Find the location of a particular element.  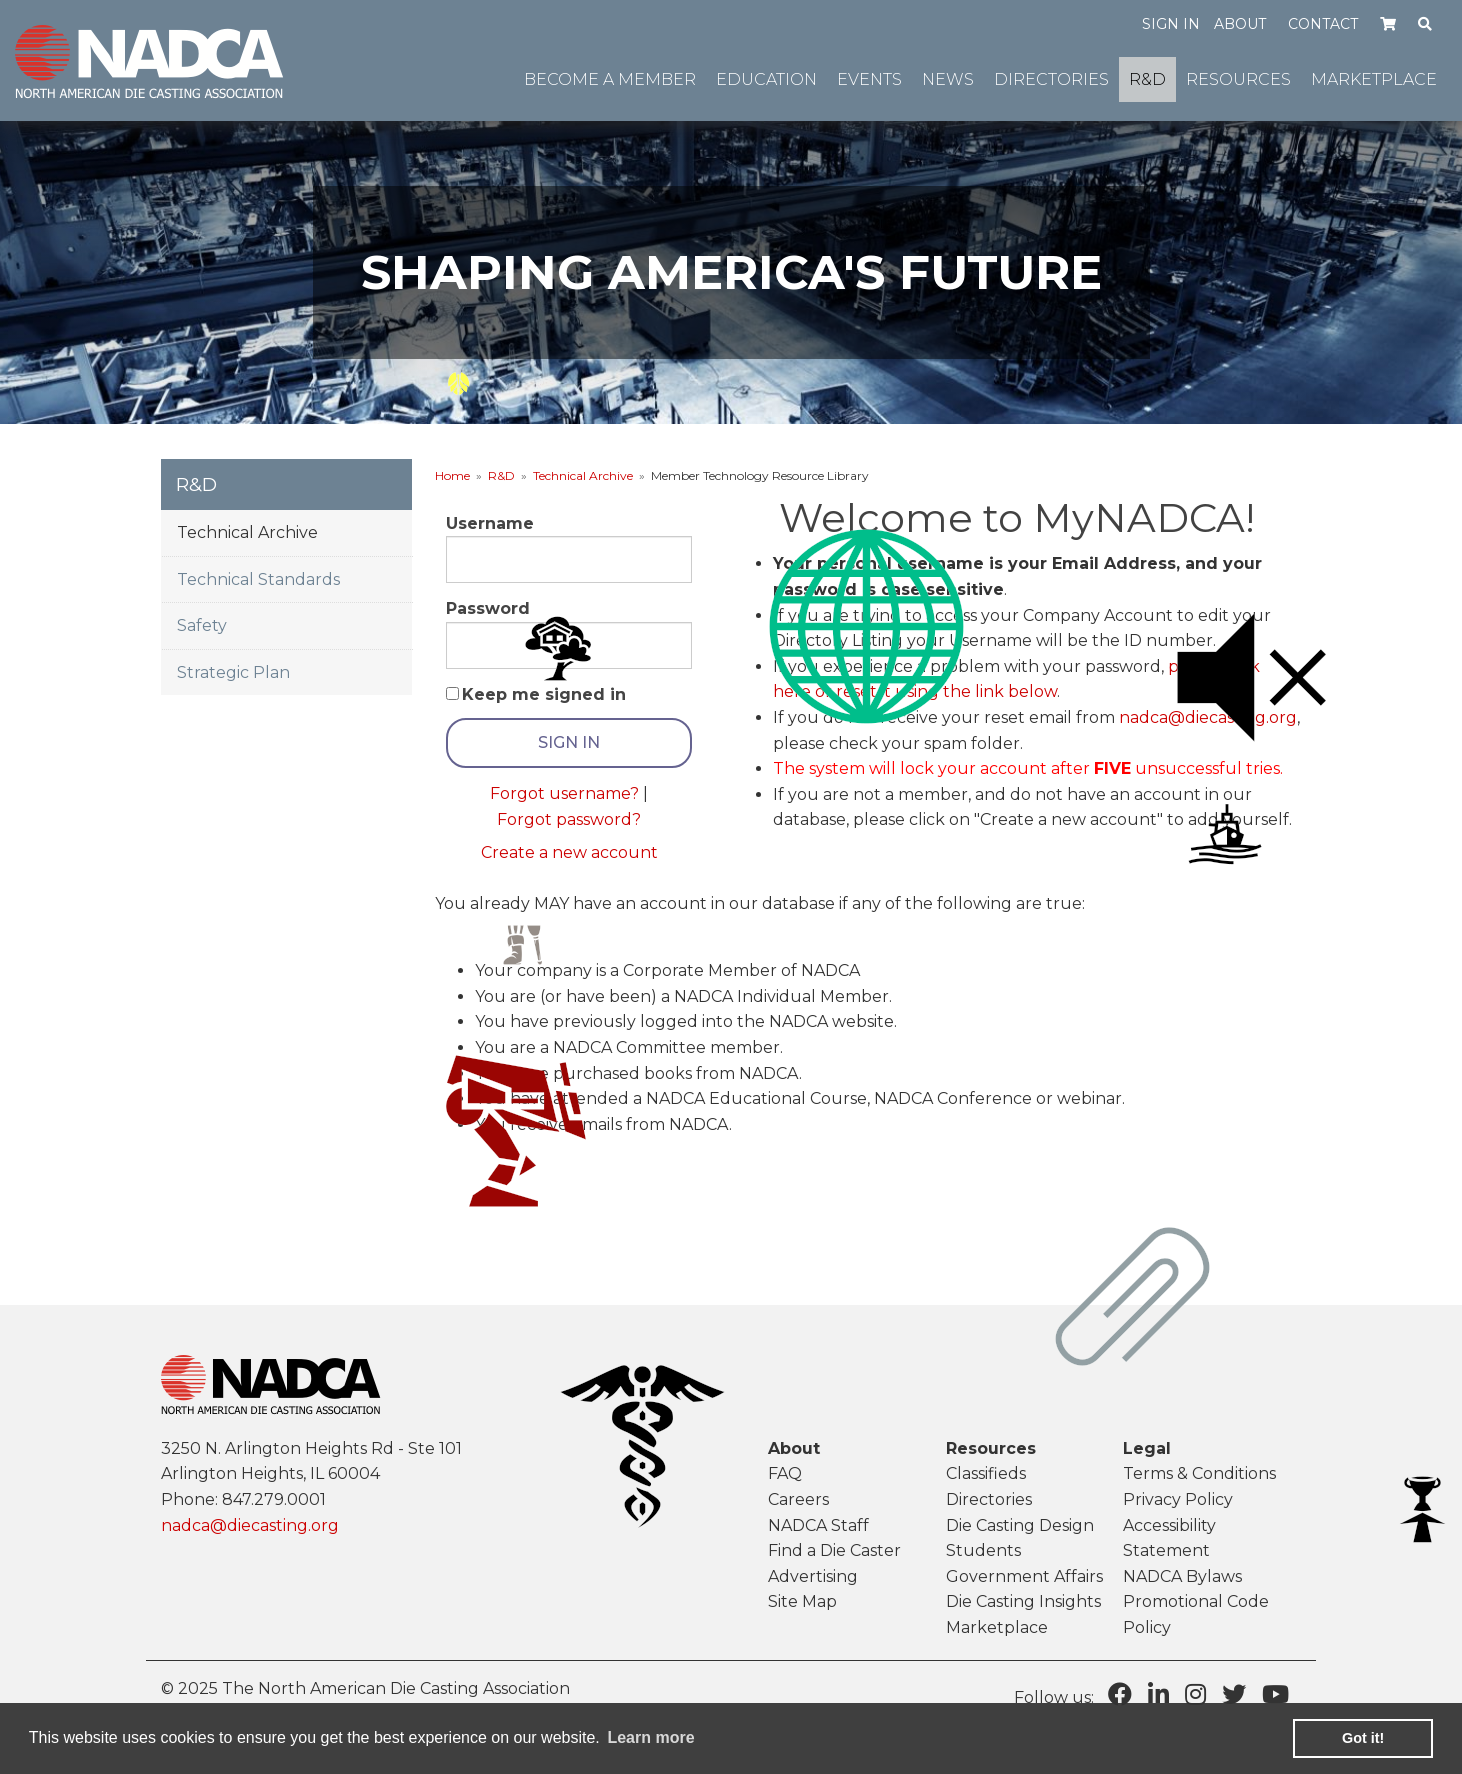

open a loot crate or mystery item is located at coordinates (458, 383).